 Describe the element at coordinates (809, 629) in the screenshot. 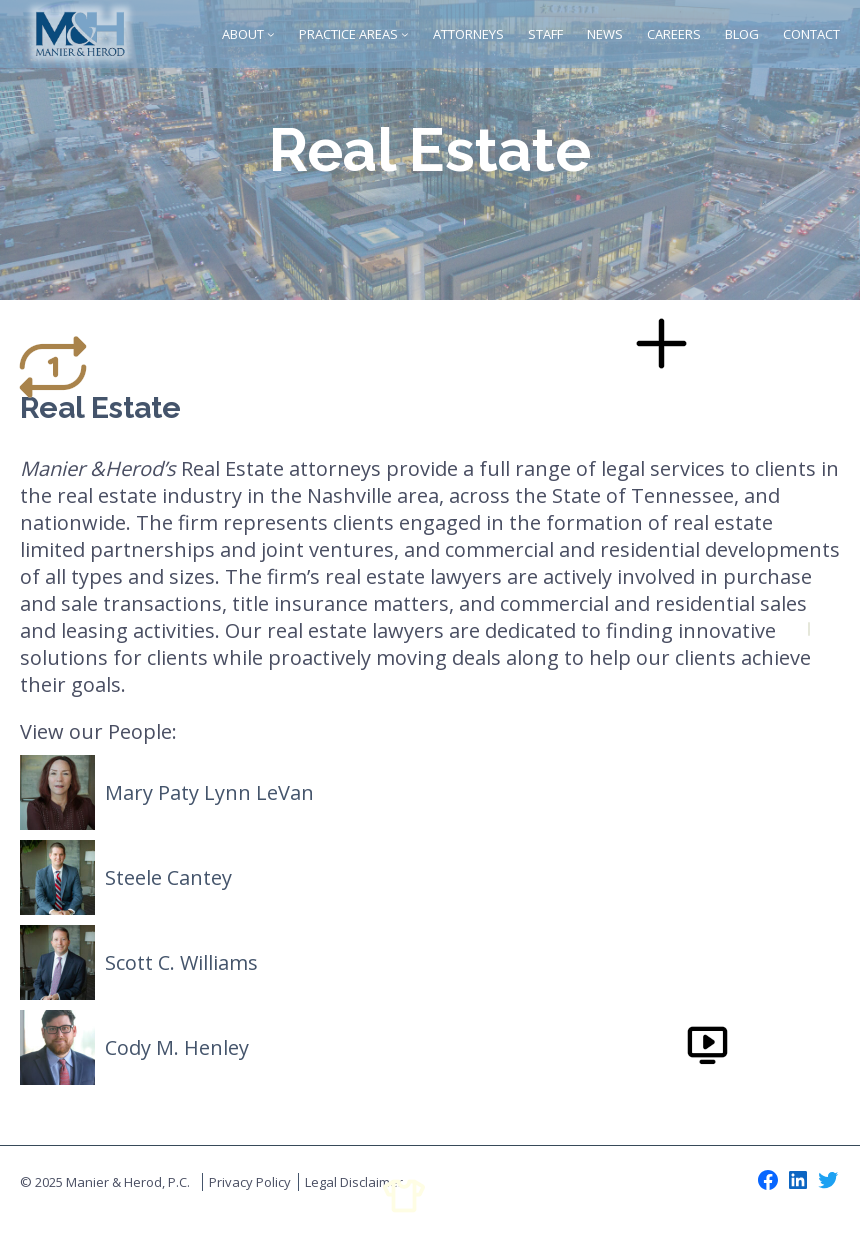

I see `vertical divider separating UI elements` at that location.